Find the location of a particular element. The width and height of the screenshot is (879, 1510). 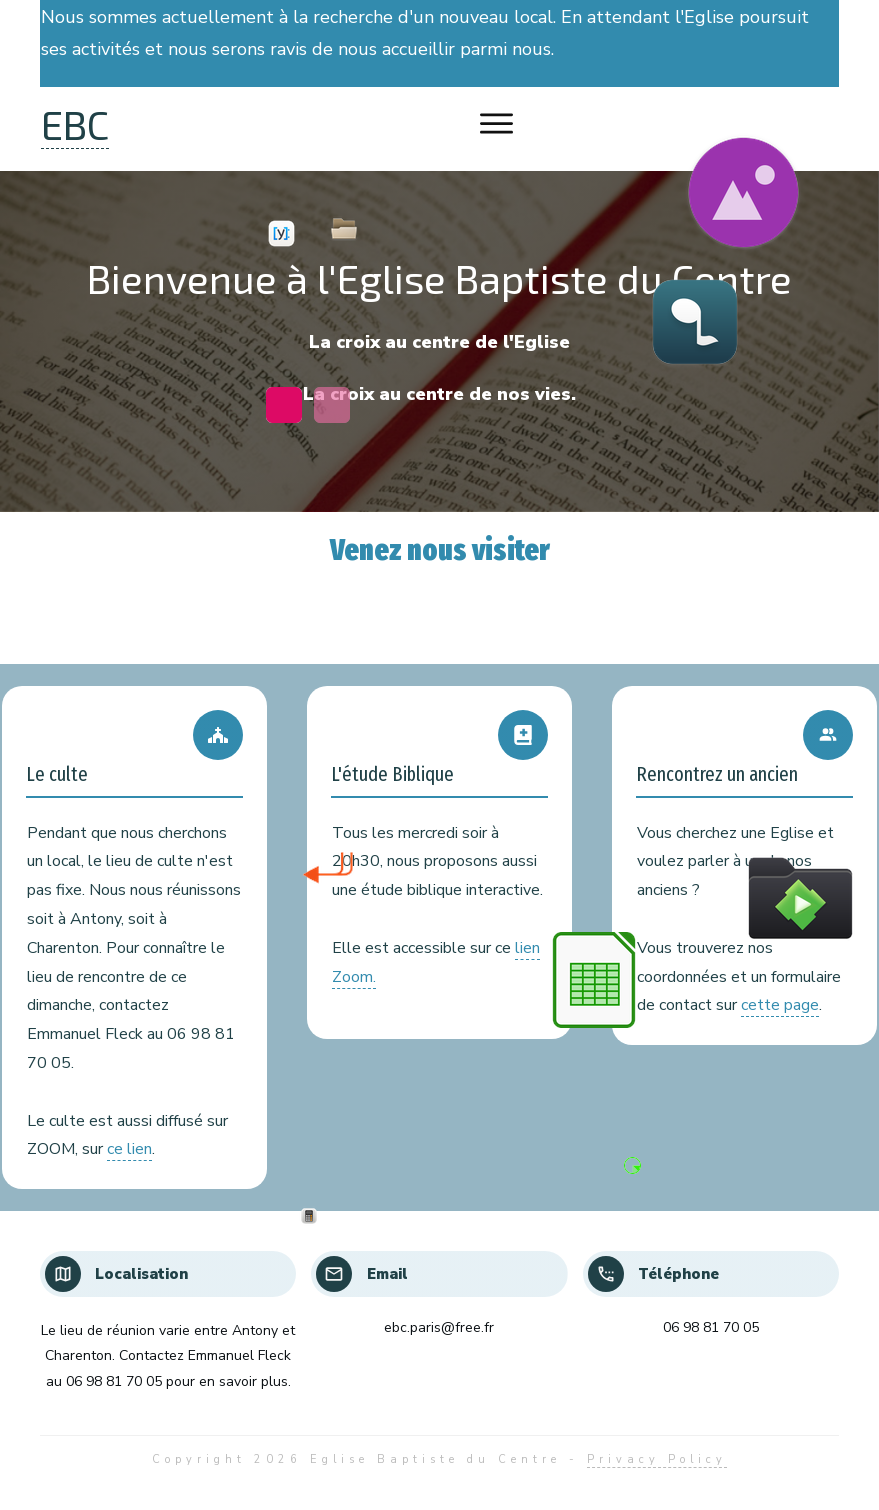

view disk storage usage is located at coordinates (632, 1165).